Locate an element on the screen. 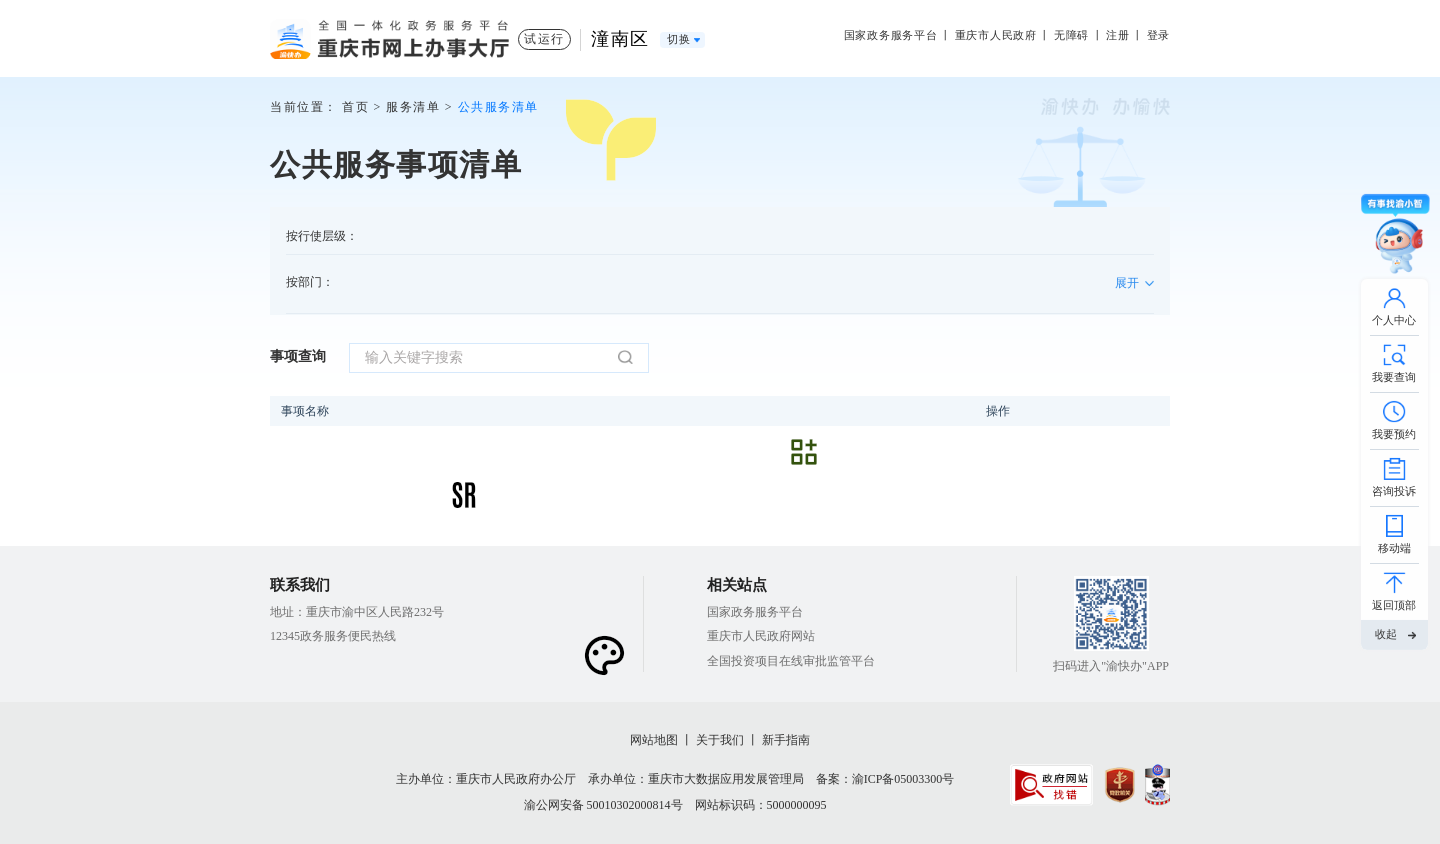 This screenshot has width=1440, height=844. indicates eco-friendly or sustainable option is located at coordinates (611, 140).